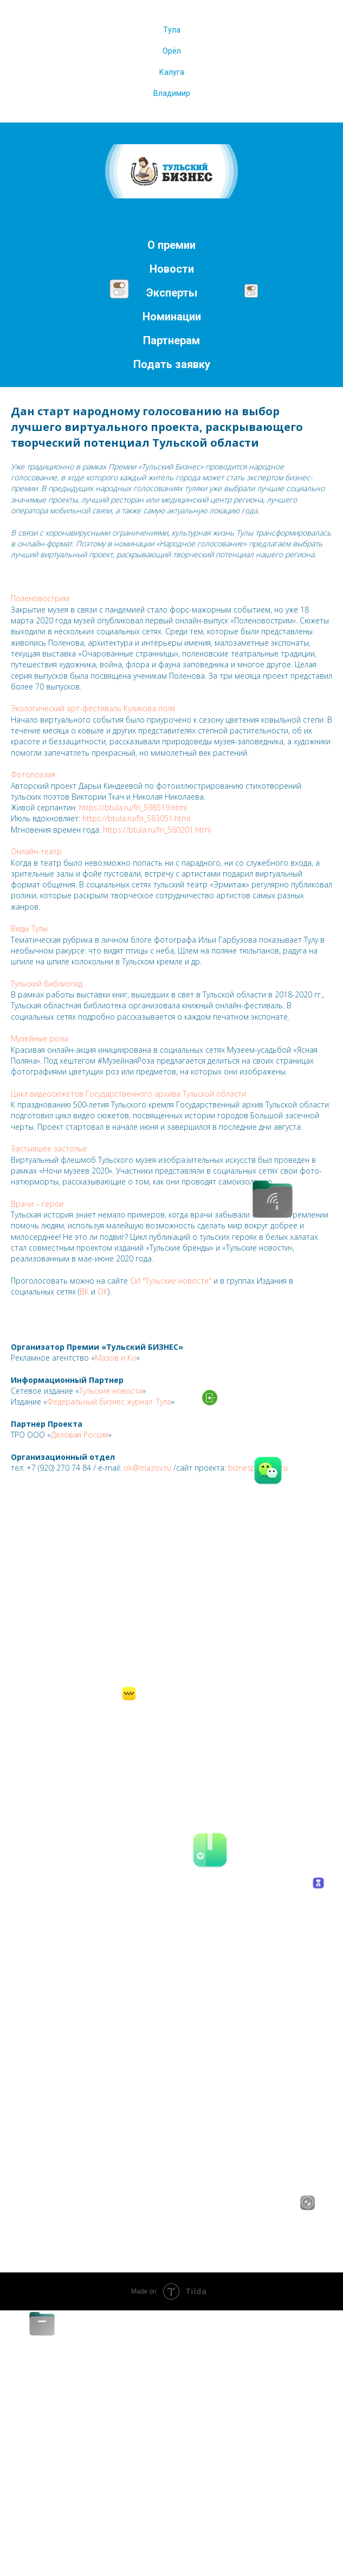 This screenshot has width=343, height=2576. Describe the element at coordinates (210, 1398) in the screenshot. I see `log out of your account` at that location.